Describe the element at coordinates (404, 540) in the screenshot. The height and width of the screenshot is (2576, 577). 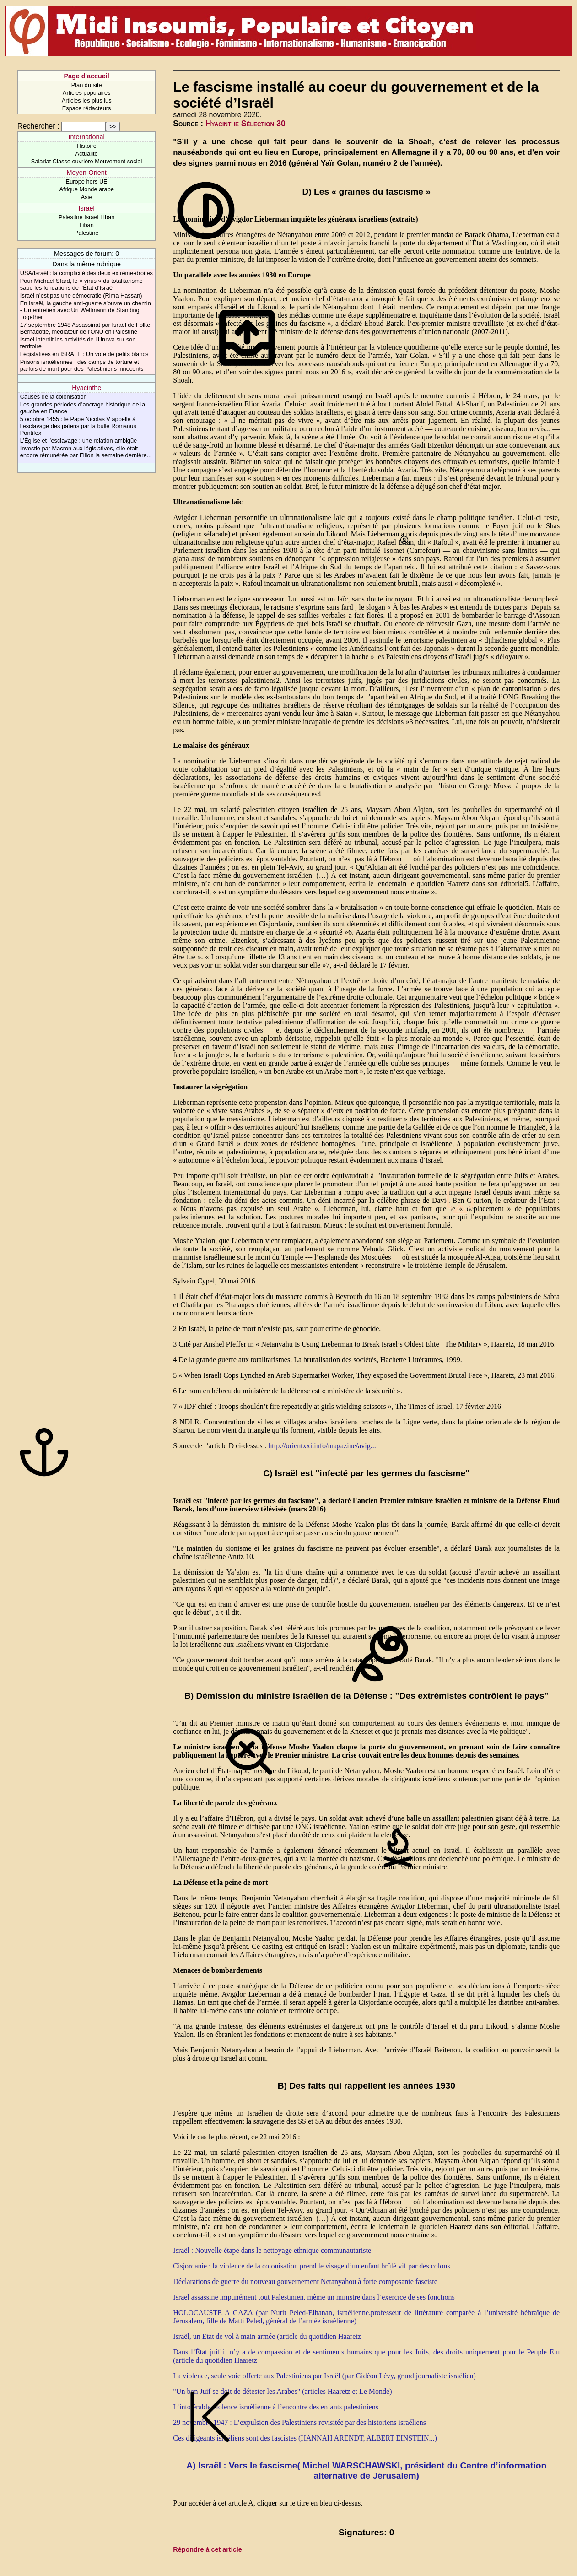
I see `view your profile` at that location.